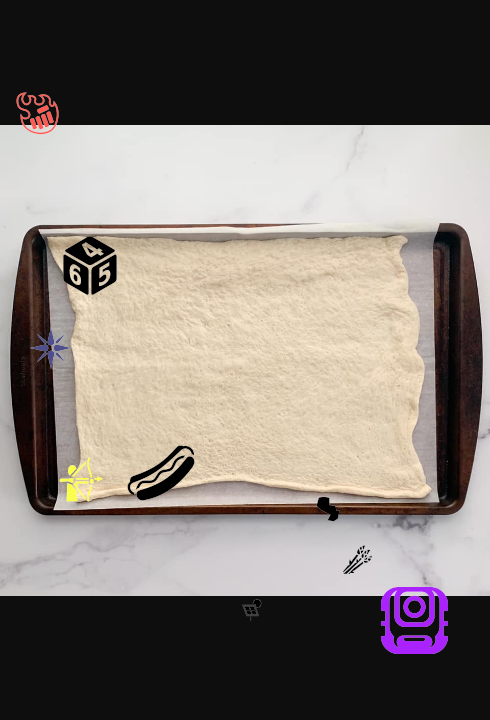 The width and height of the screenshot is (490, 720). Describe the element at coordinates (90, 266) in the screenshot. I see `roll dice or randomize selection` at that location.